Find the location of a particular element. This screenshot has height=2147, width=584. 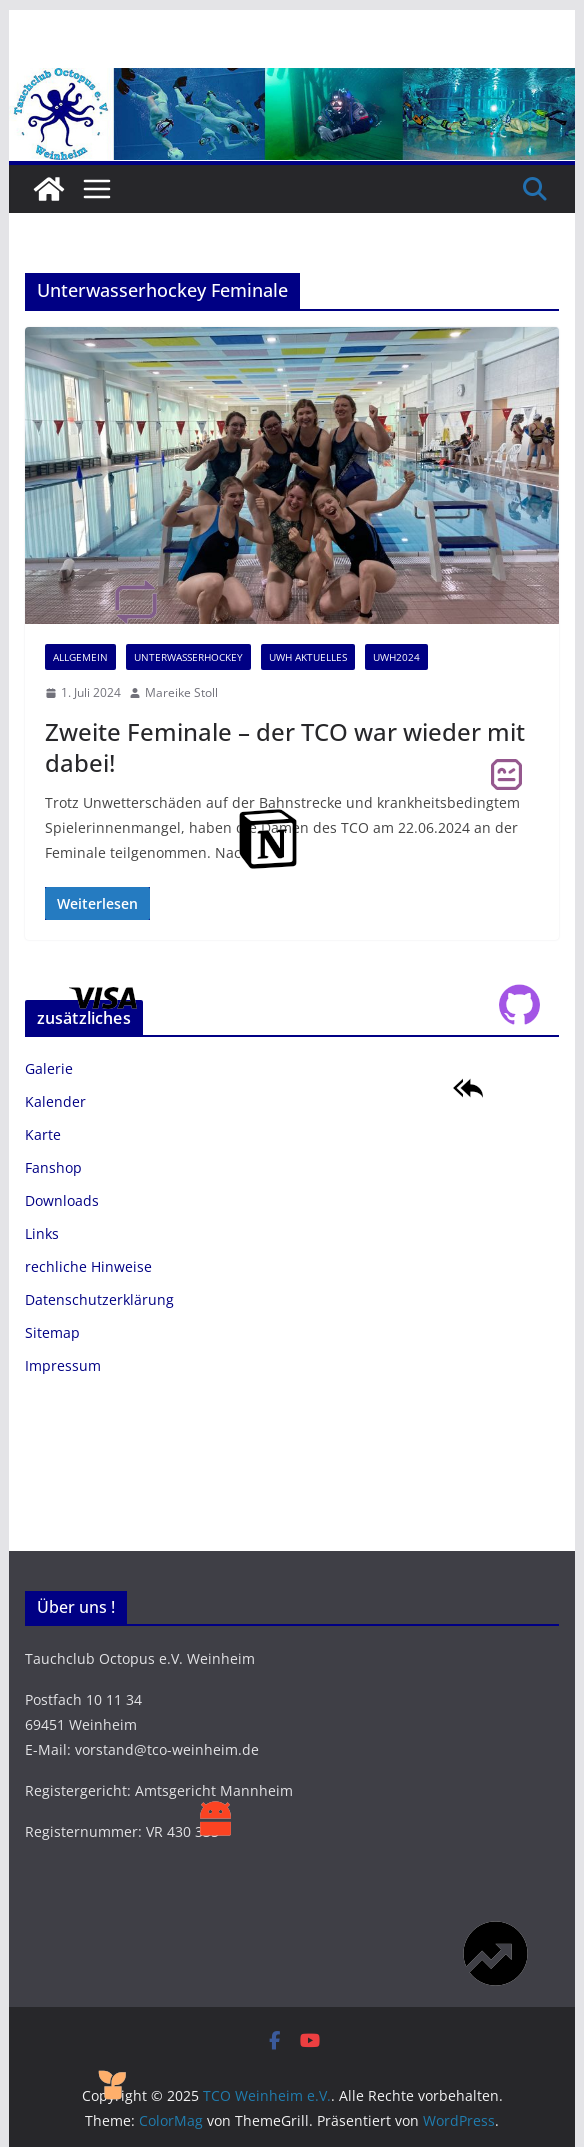

view fund performance or investment growth is located at coordinates (495, 1953).